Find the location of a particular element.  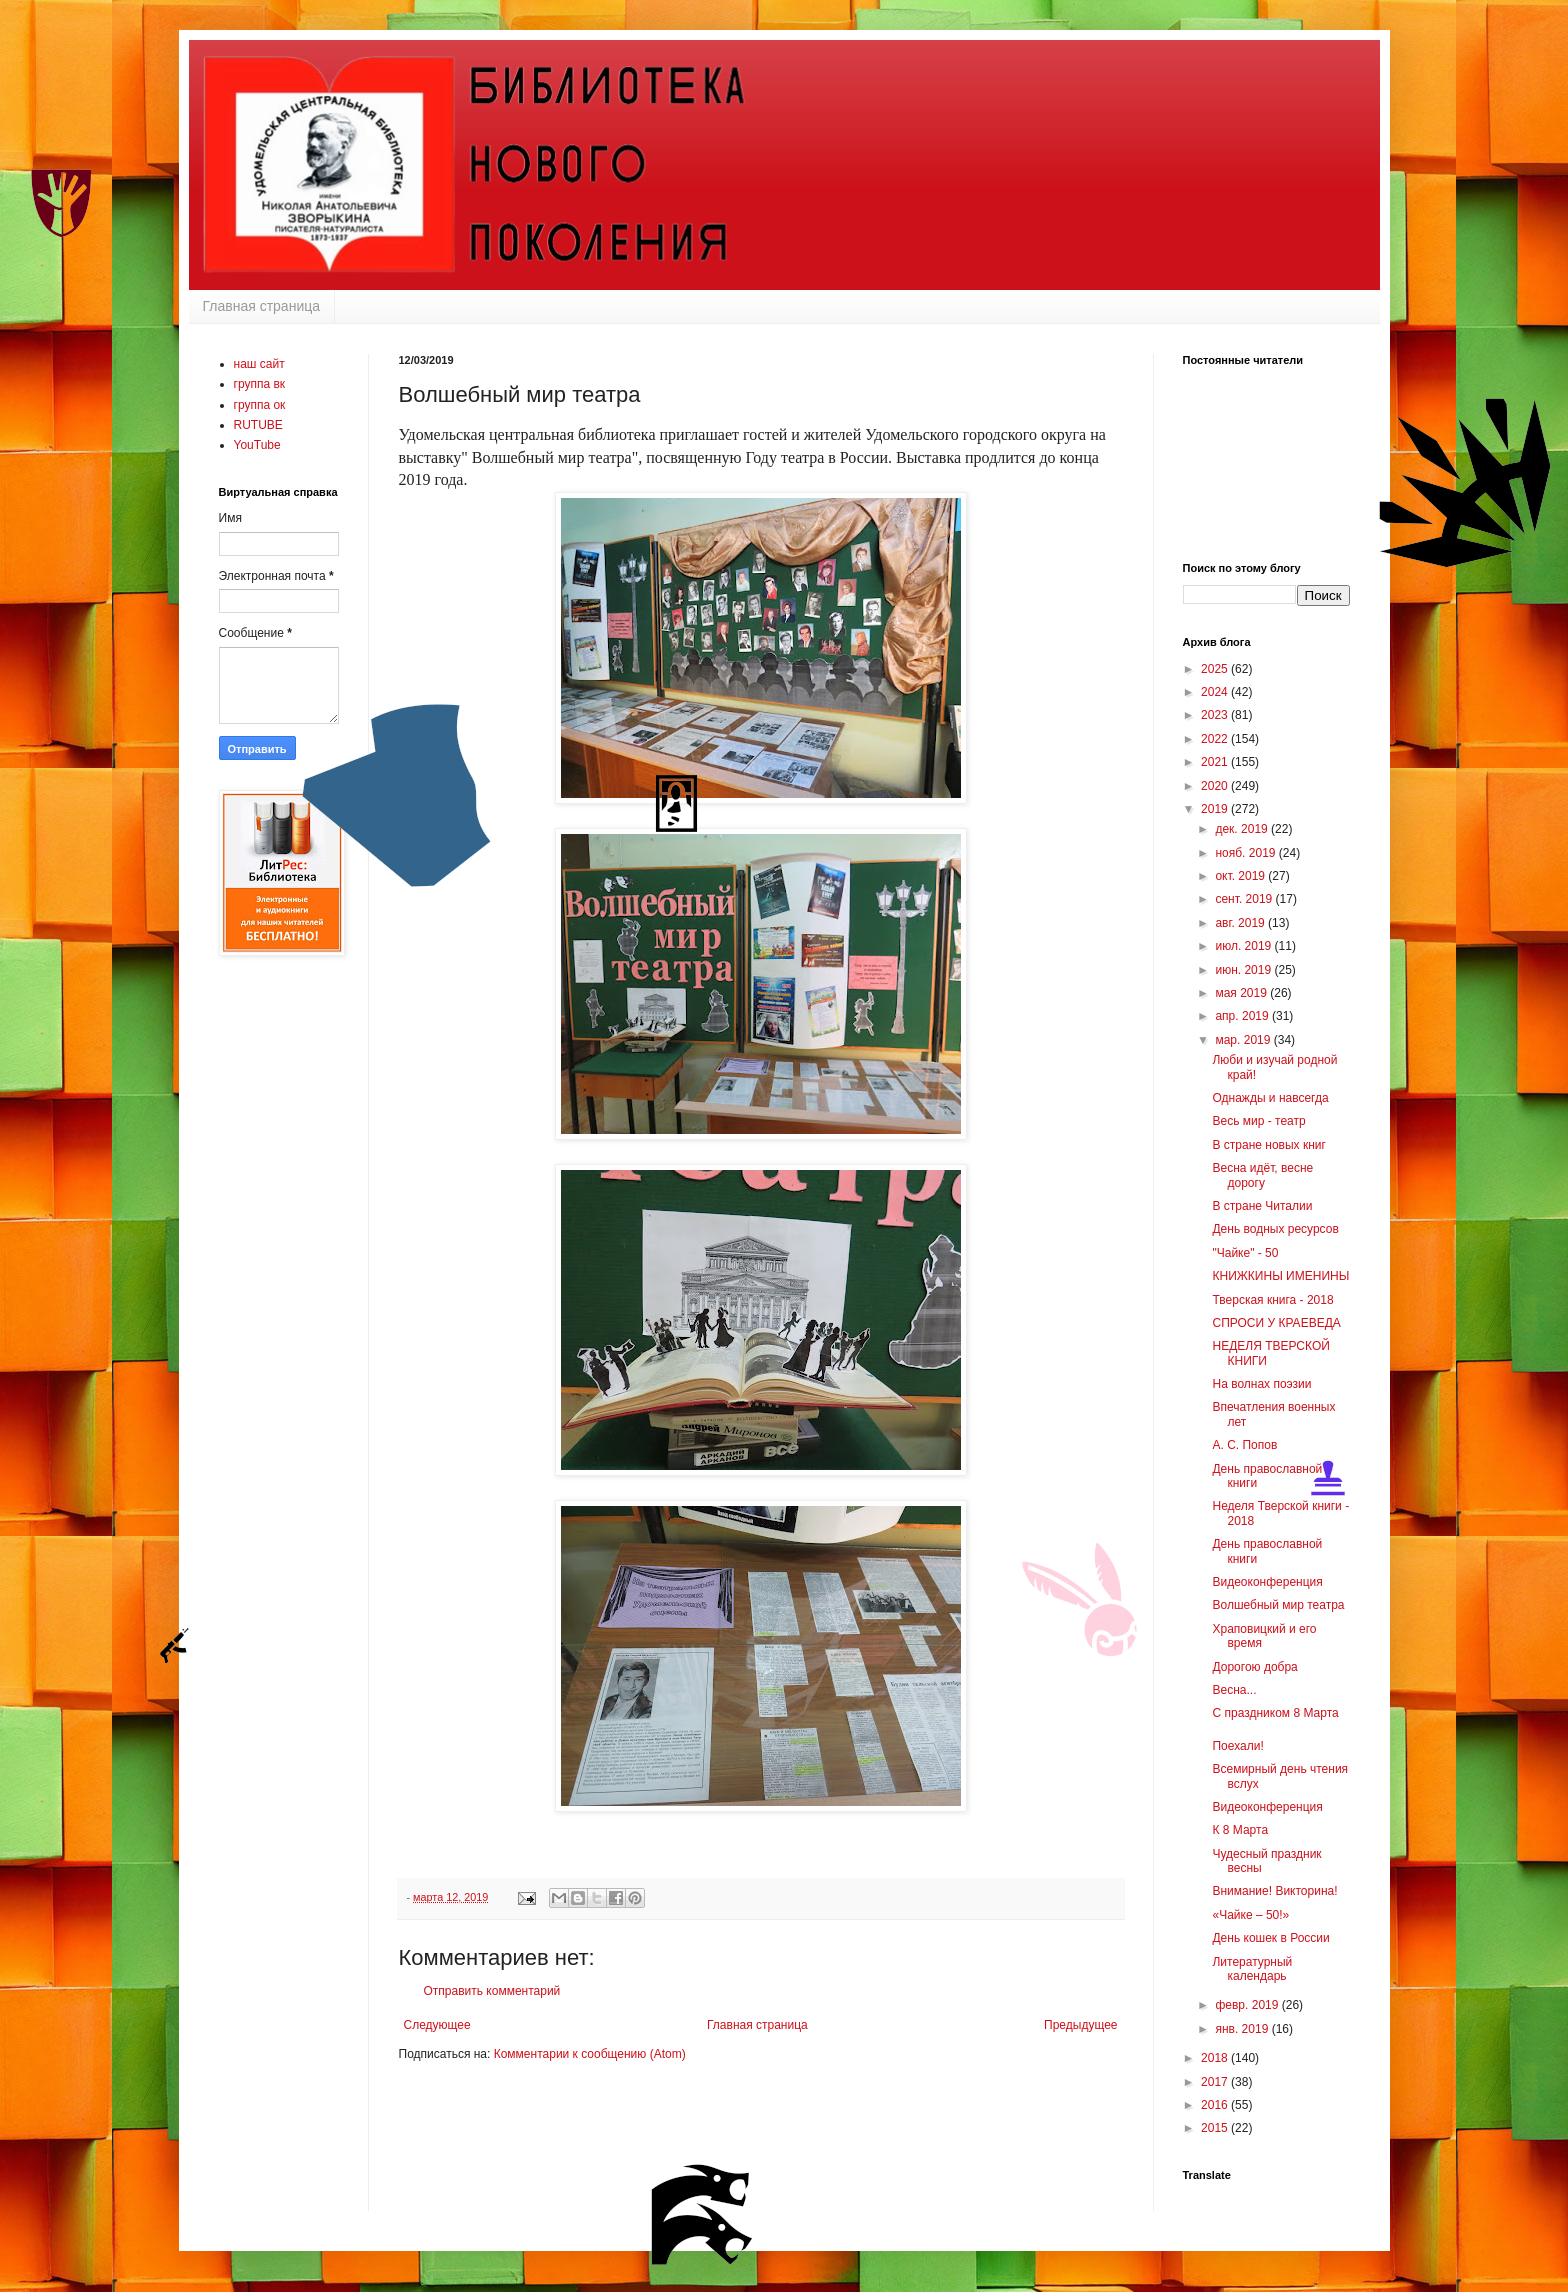

indicates a collision or crash event is located at coordinates (1466, 485).